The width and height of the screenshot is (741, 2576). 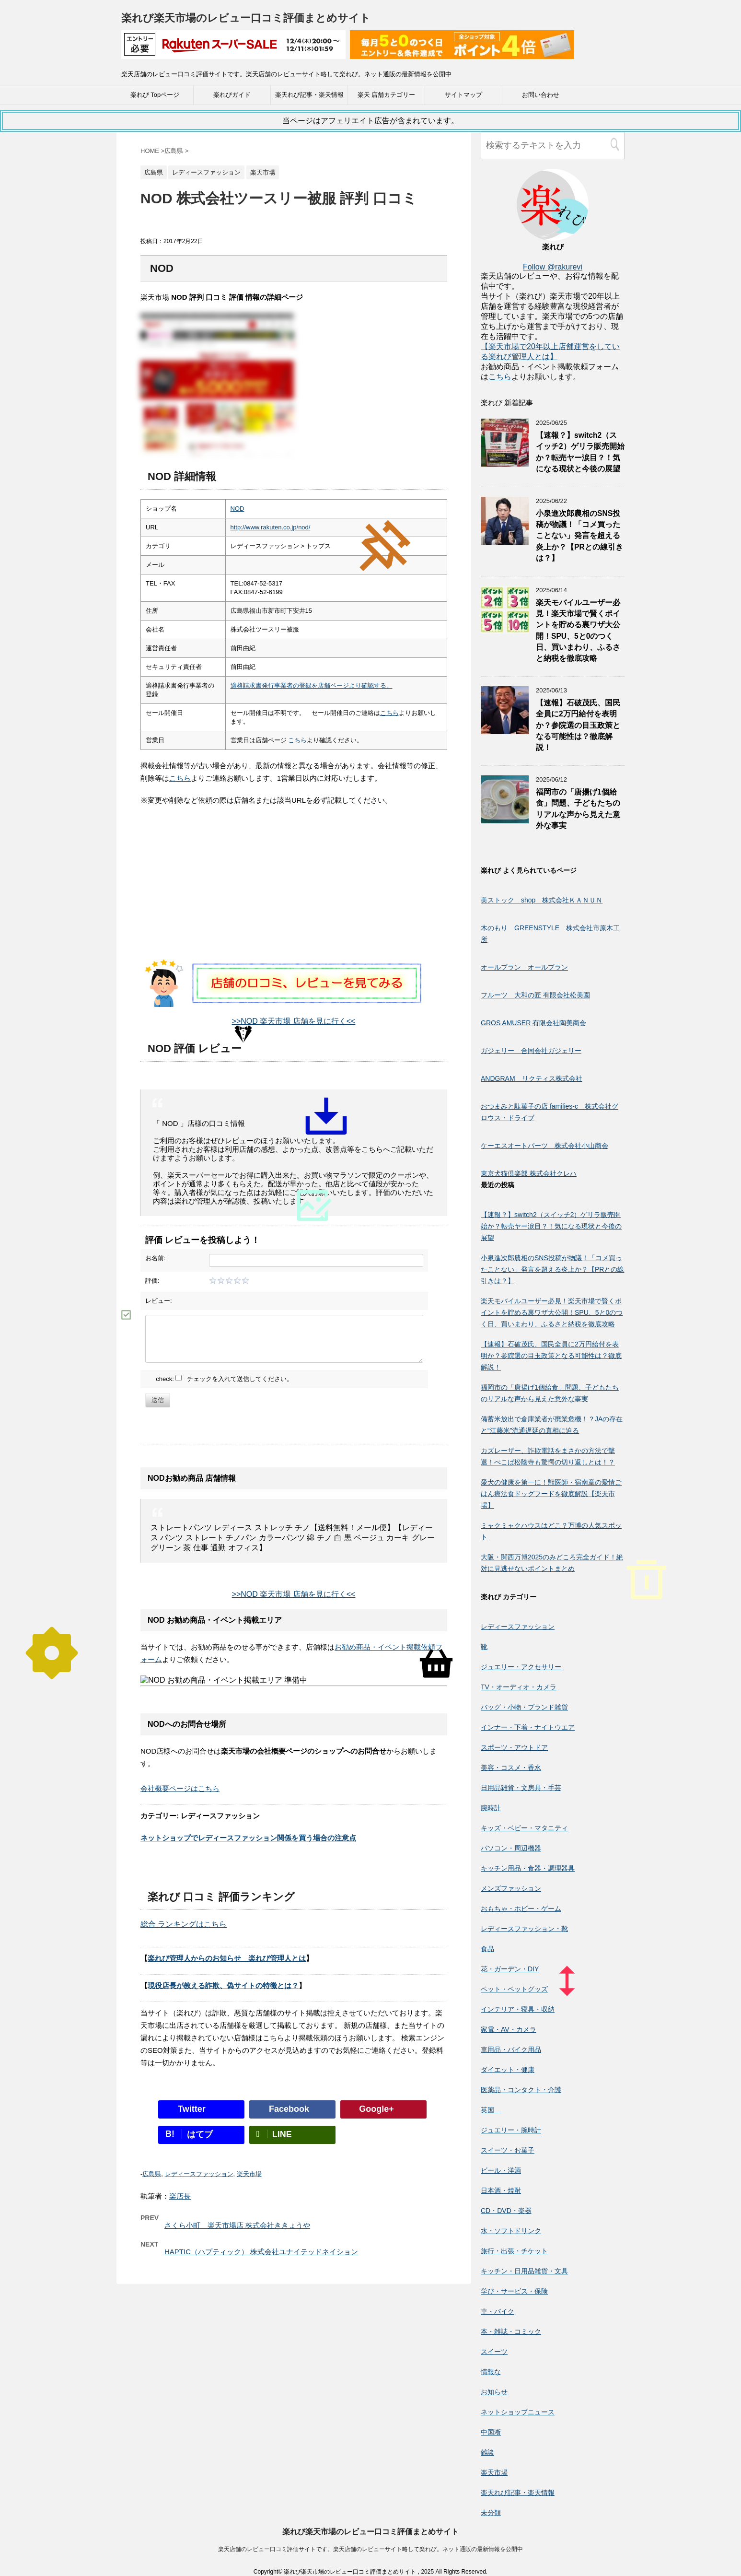 I want to click on view your shopping basket, so click(x=436, y=1663).